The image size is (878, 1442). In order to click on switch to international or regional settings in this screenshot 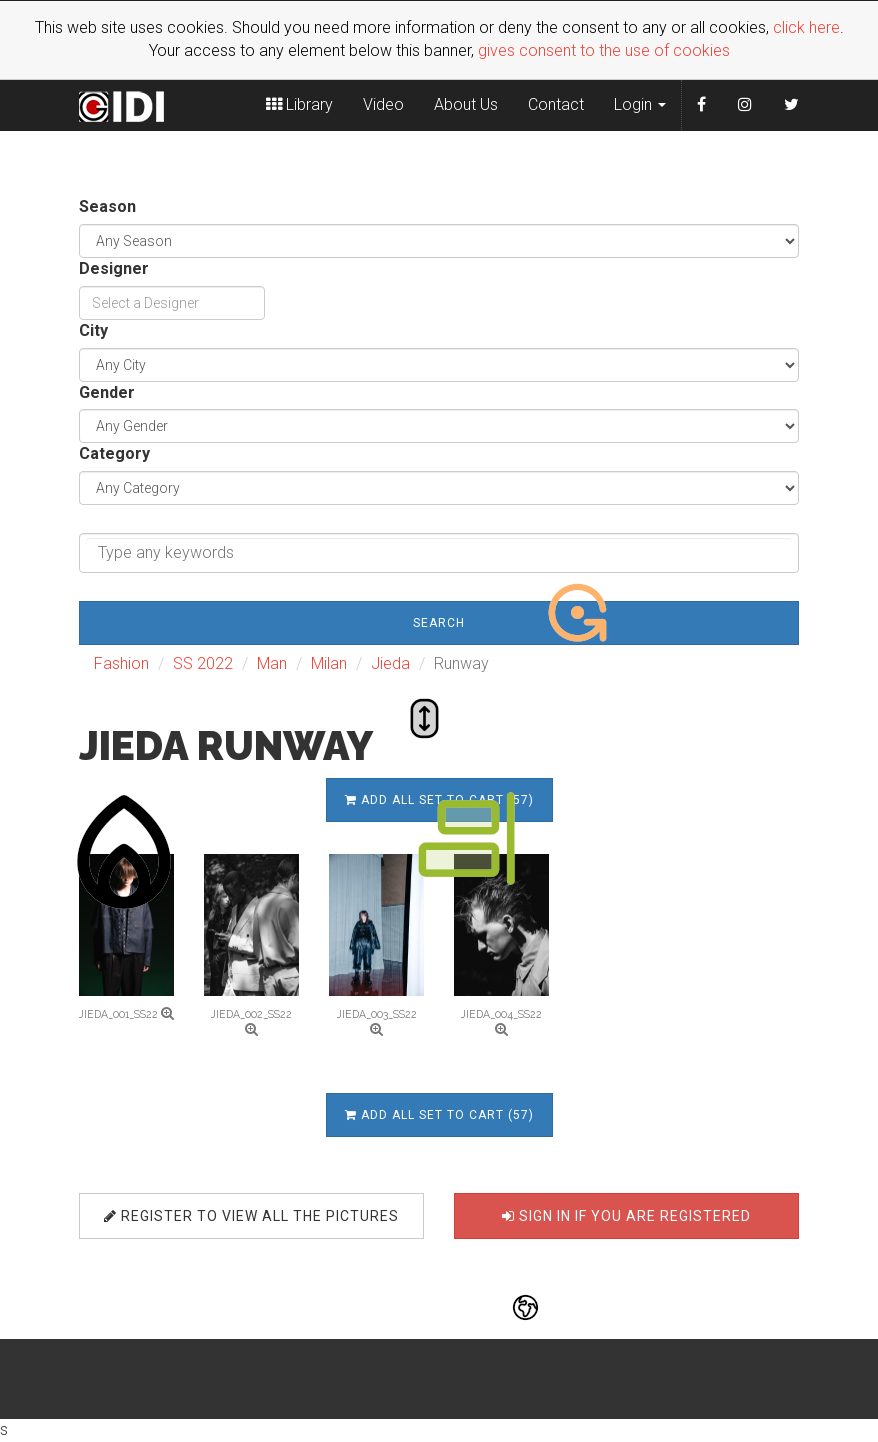, I will do `click(525, 1307)`.